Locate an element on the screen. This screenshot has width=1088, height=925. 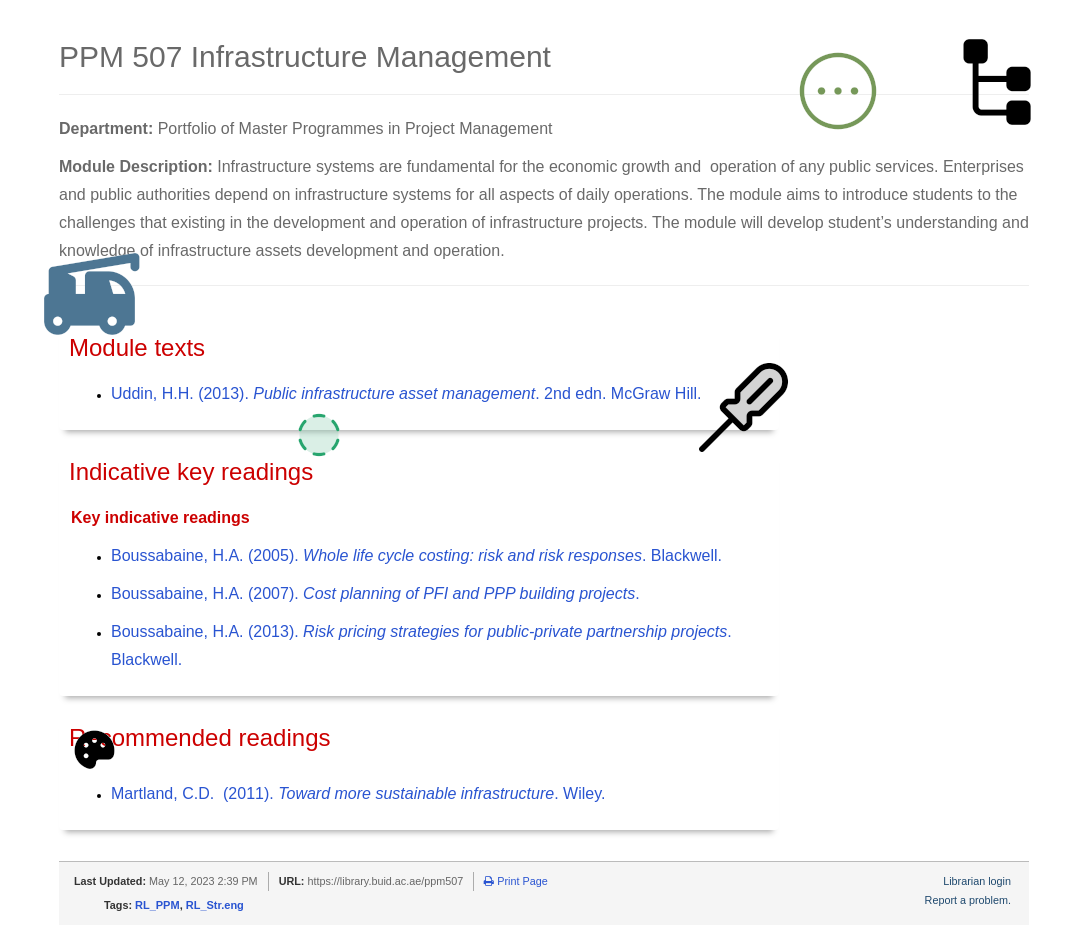
open color or theme settings is located at coordinates (94, 750).